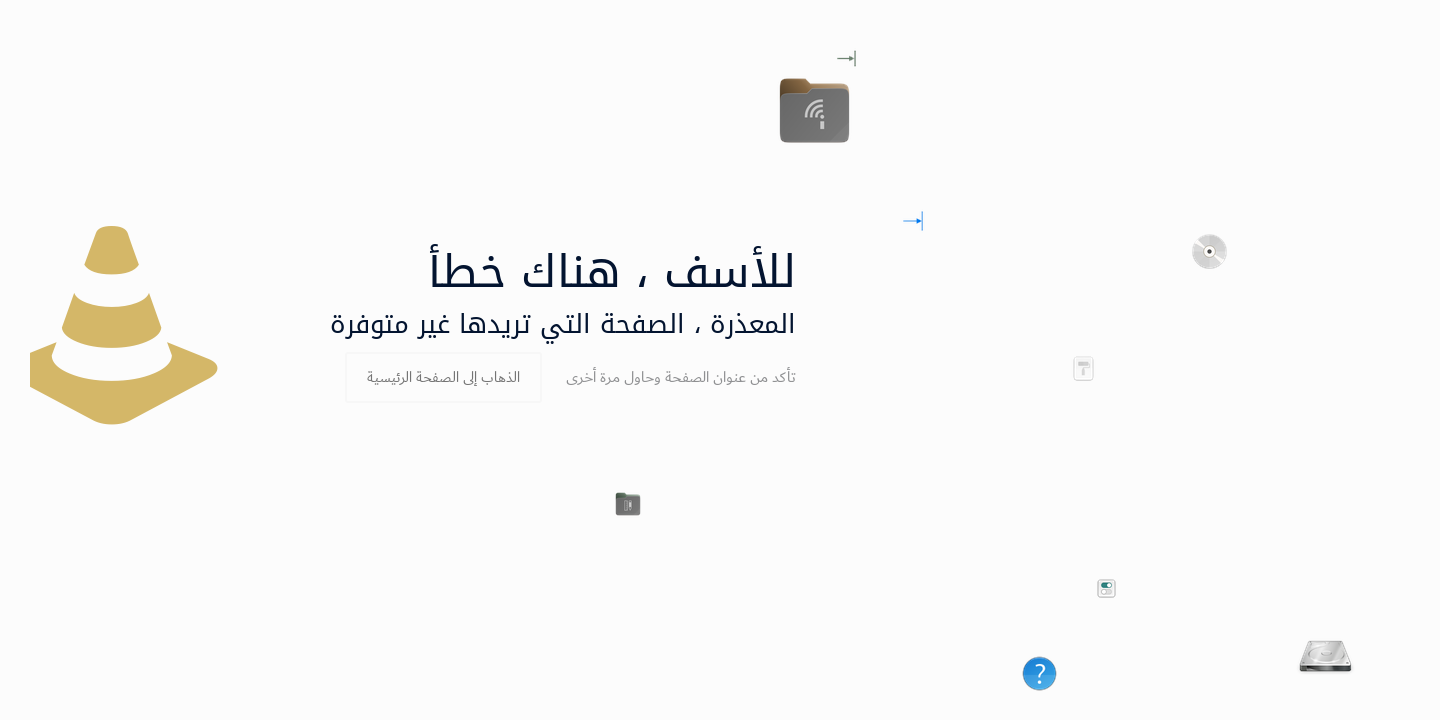 The width and height of the screenshot is (1440, 720). Describe the element at coordinates (814, 110) in the screenshot. I see `open insync cloud sync folder` at that location.